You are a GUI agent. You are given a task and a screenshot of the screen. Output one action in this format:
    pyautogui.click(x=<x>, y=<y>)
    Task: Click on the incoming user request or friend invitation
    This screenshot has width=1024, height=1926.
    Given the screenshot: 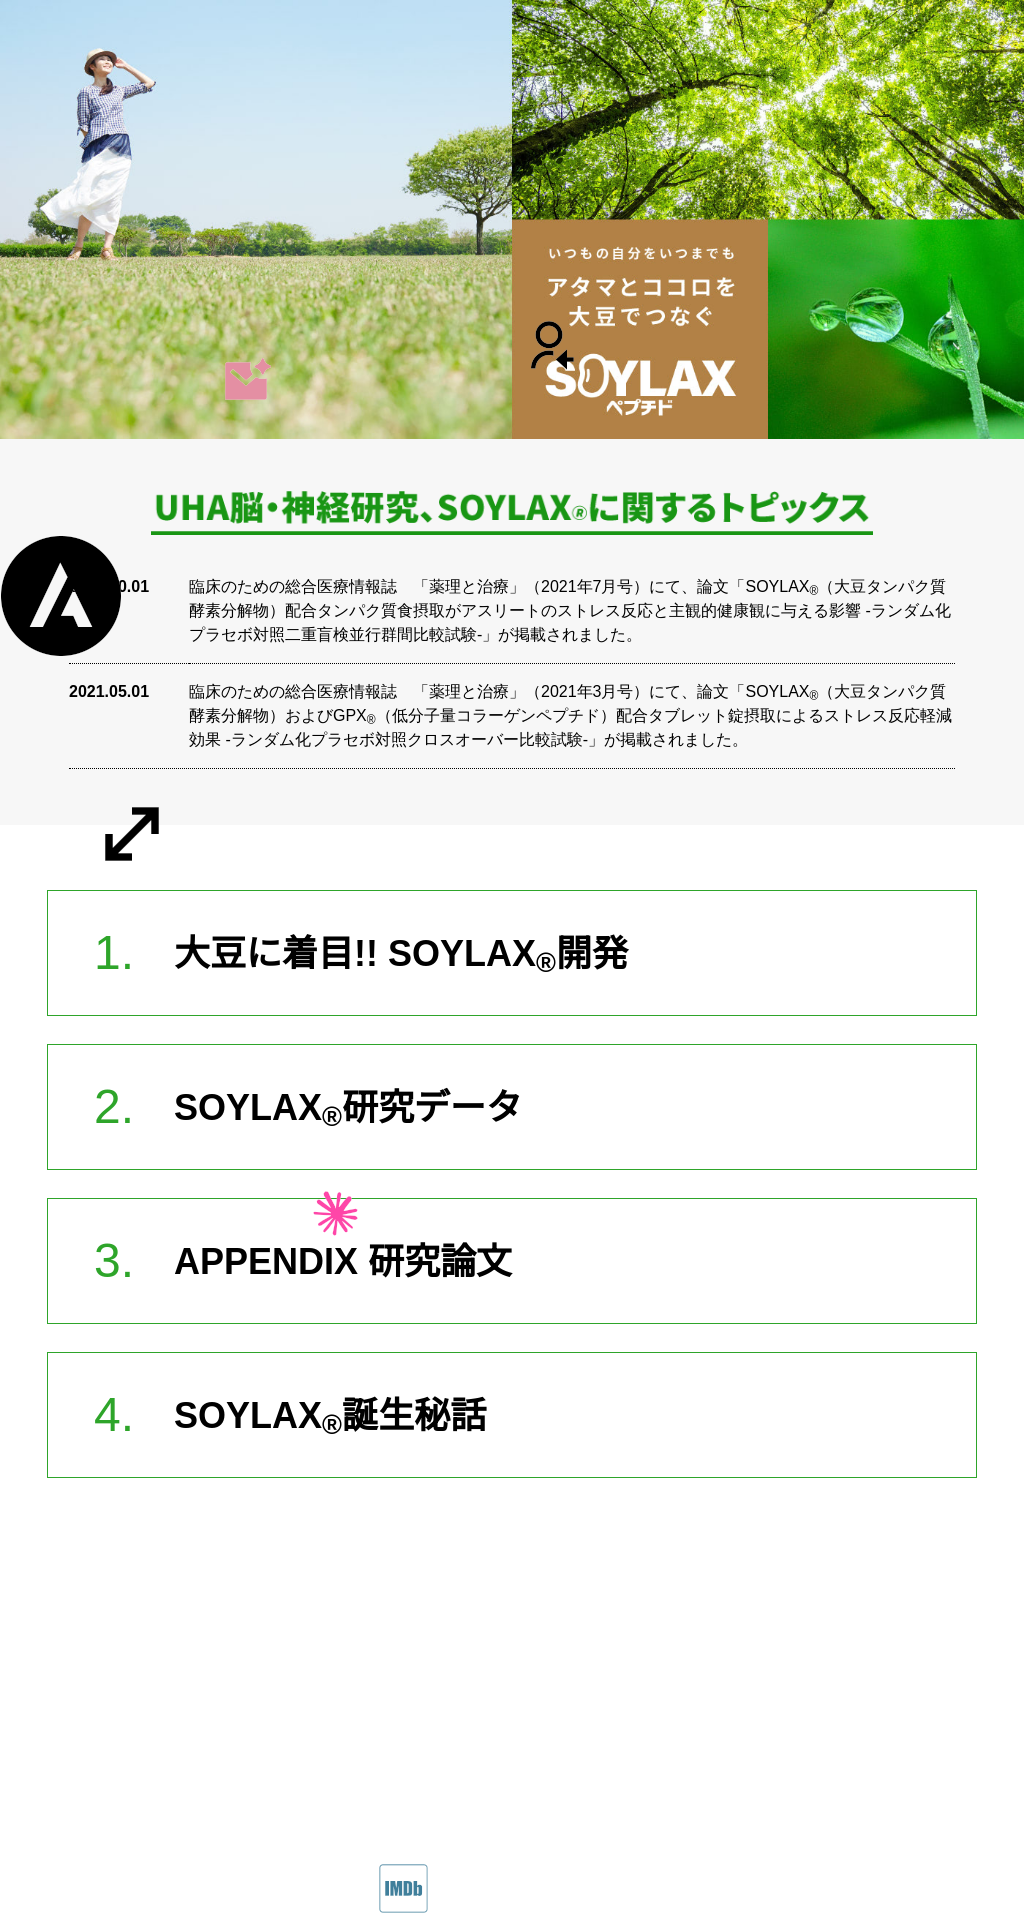 What is the action you would take?
    pyautogui.click(x=549, y=346)
    